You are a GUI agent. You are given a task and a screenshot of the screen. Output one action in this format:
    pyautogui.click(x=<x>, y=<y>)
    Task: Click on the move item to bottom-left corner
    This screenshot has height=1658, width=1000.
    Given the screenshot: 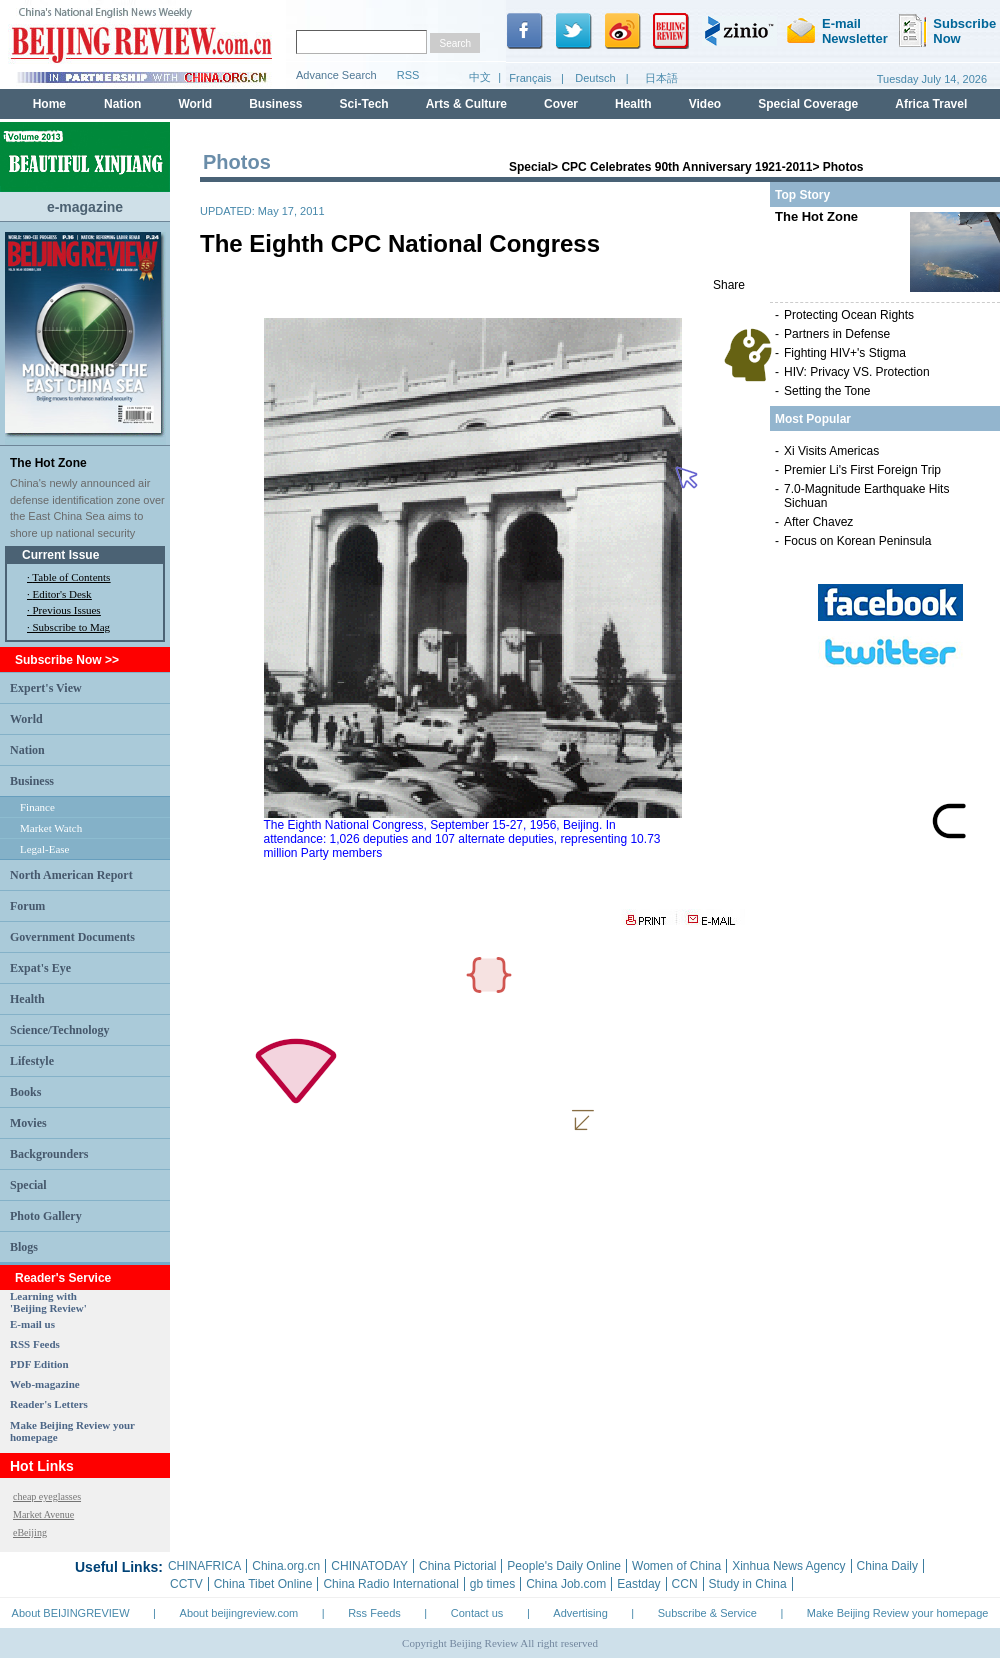 What is the action you would take?
    pyautogui.click(x=582, y=1120)
    